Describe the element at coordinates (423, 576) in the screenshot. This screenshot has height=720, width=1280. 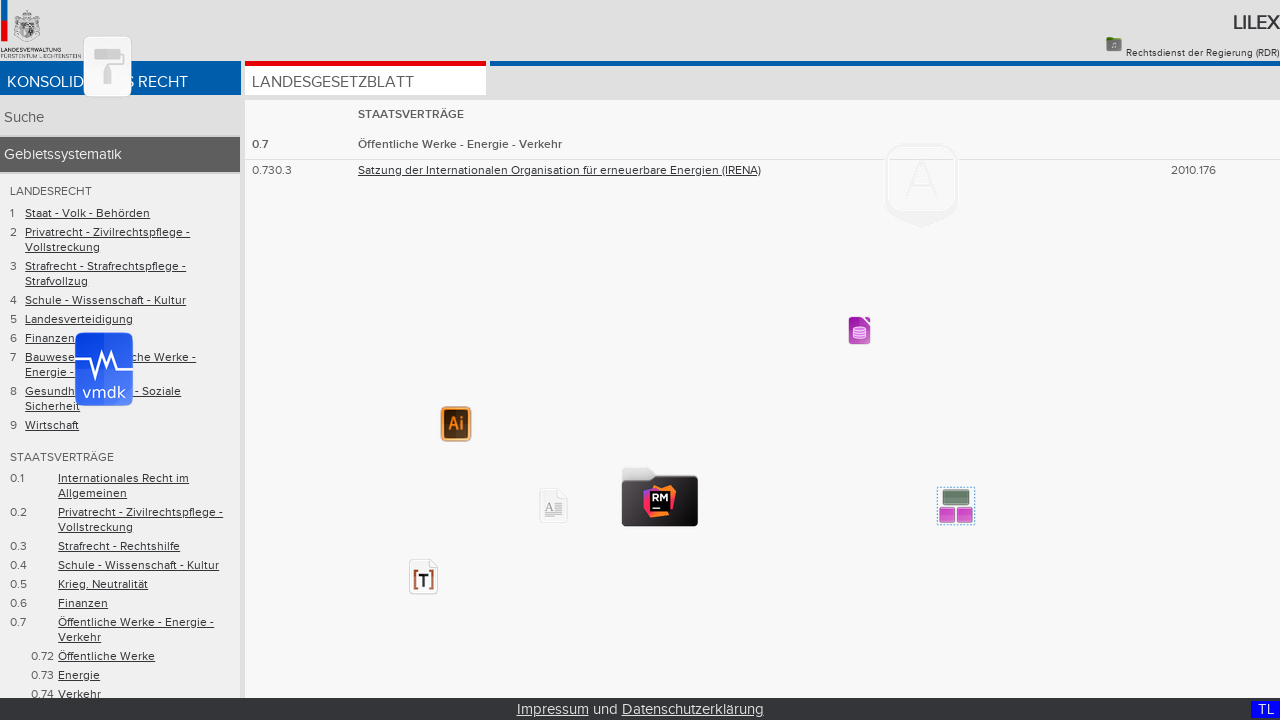
I see `a toml configuration file` at that location.